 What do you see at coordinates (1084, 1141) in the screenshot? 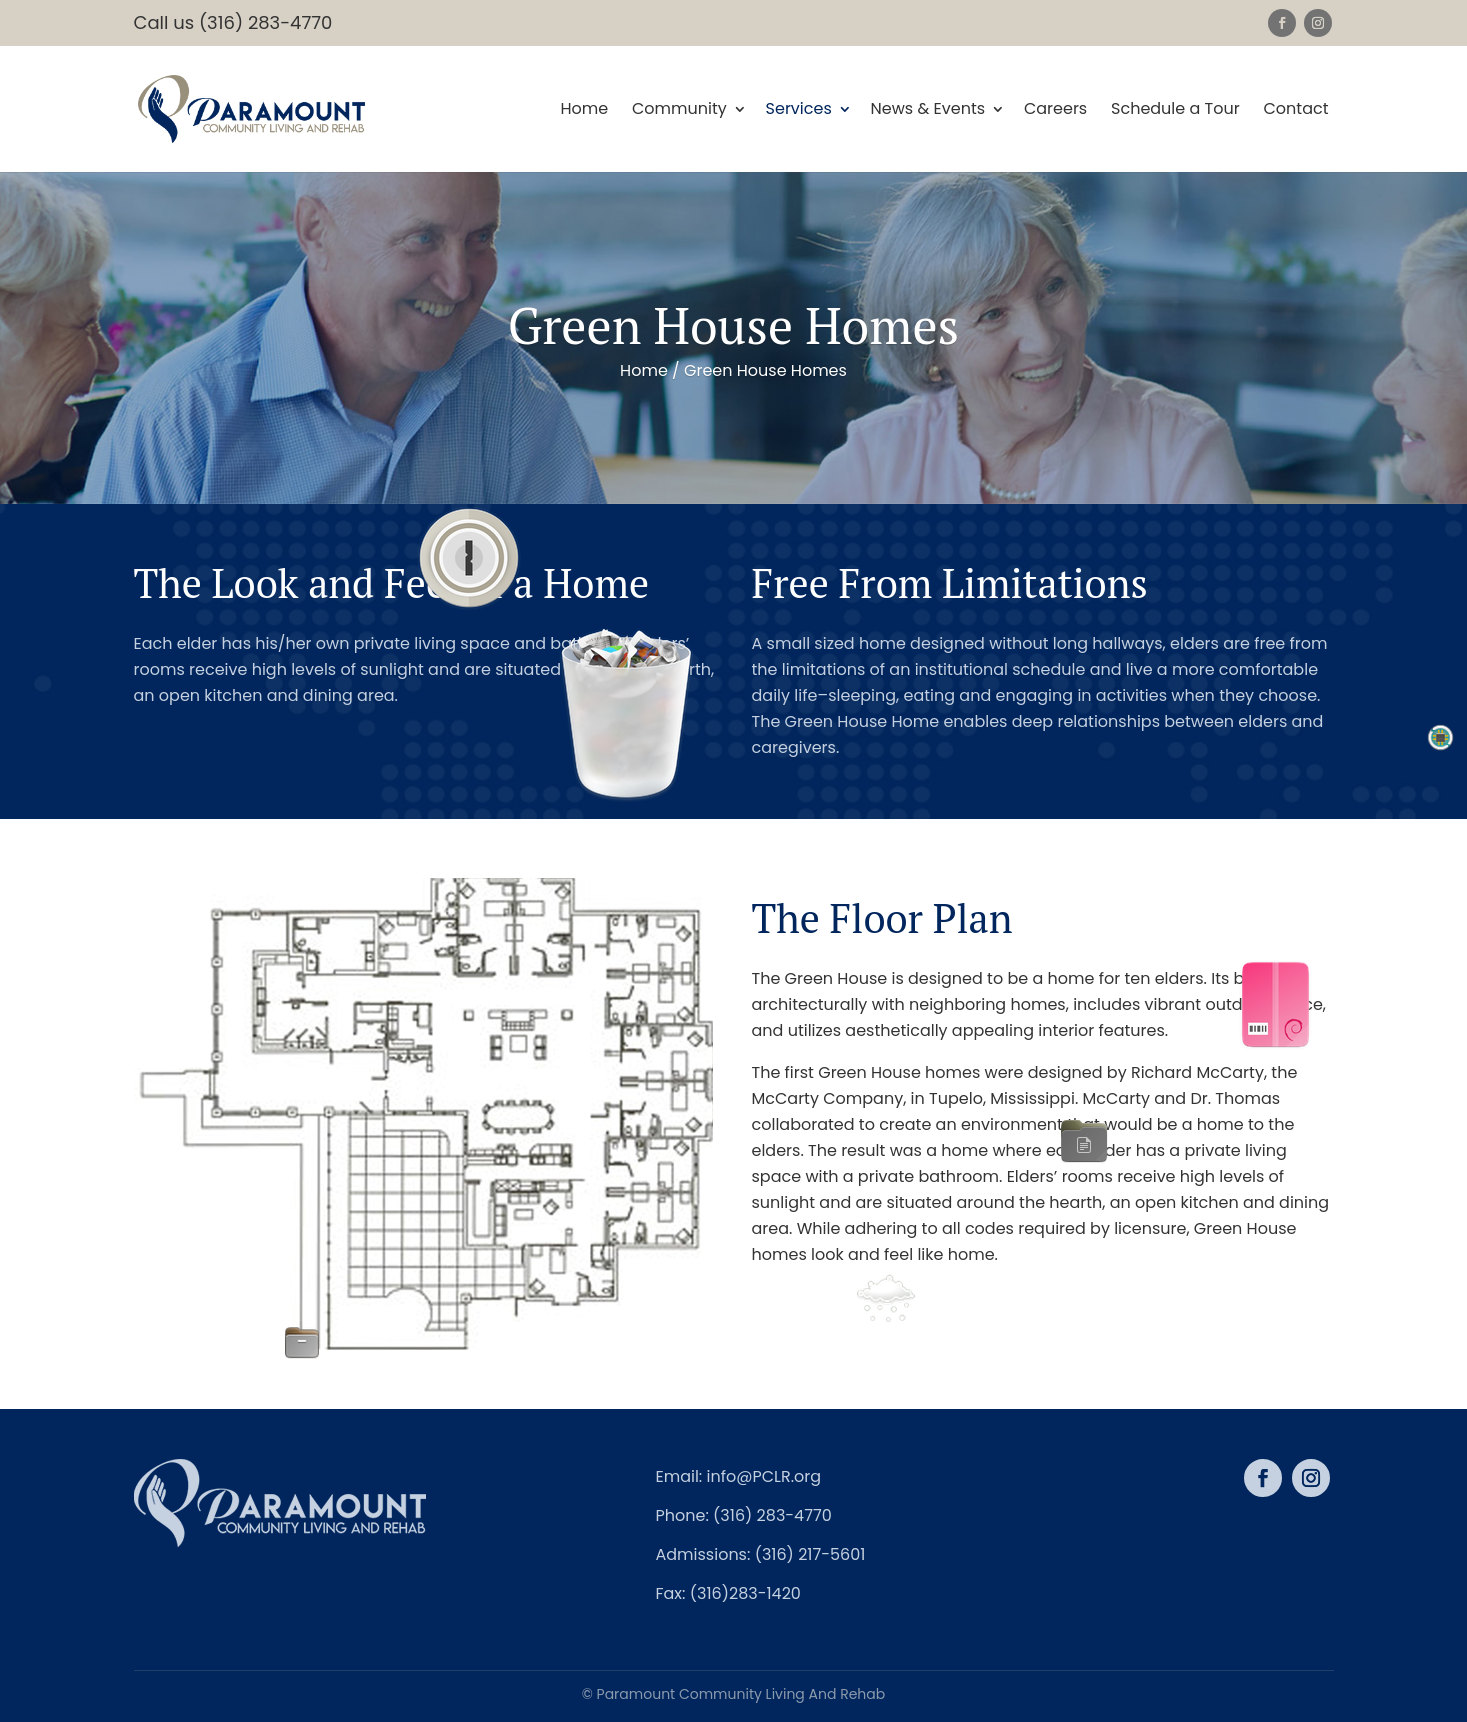
I see `open your documents folder` at bounding box center [1084, 1141].